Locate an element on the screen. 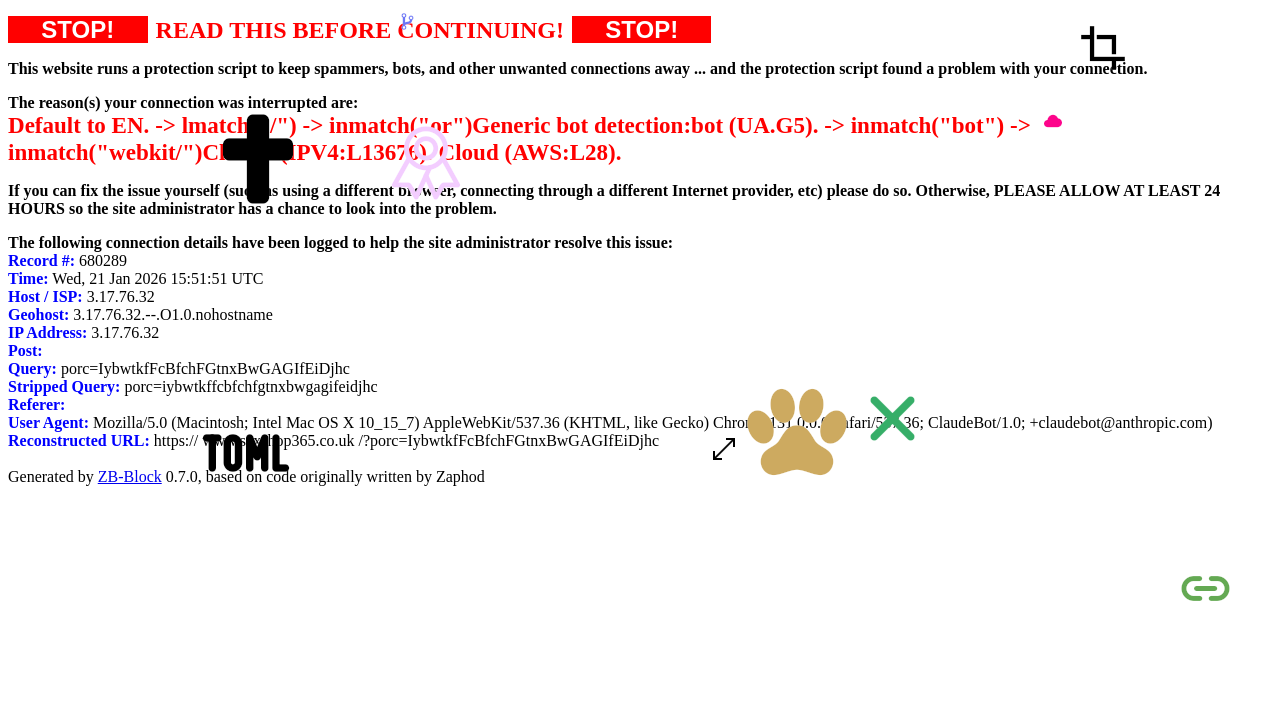 This screenshot has height=720, width=1280. religious or faith-related content is located at coordinates (258, 159).